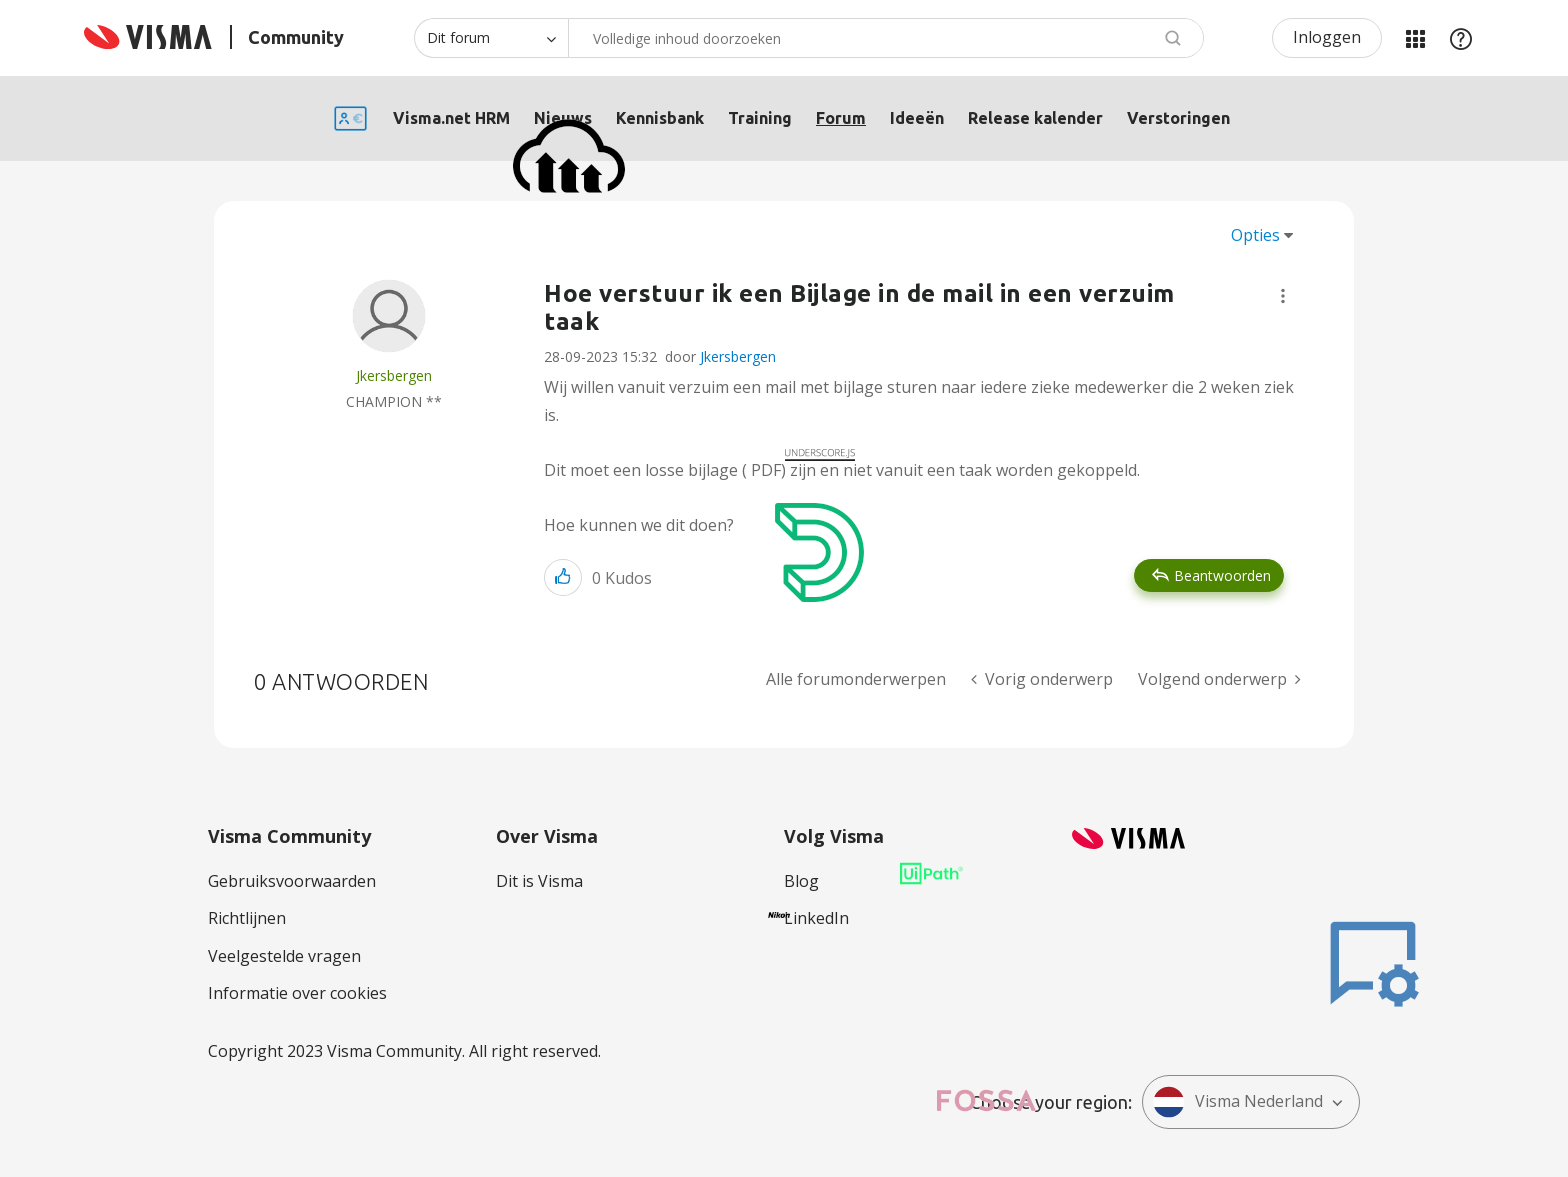  What do you see at coordinates (931, 873) in the screenshot?
I see `UiPath automation platform logo` at bounding box center [931, 873].